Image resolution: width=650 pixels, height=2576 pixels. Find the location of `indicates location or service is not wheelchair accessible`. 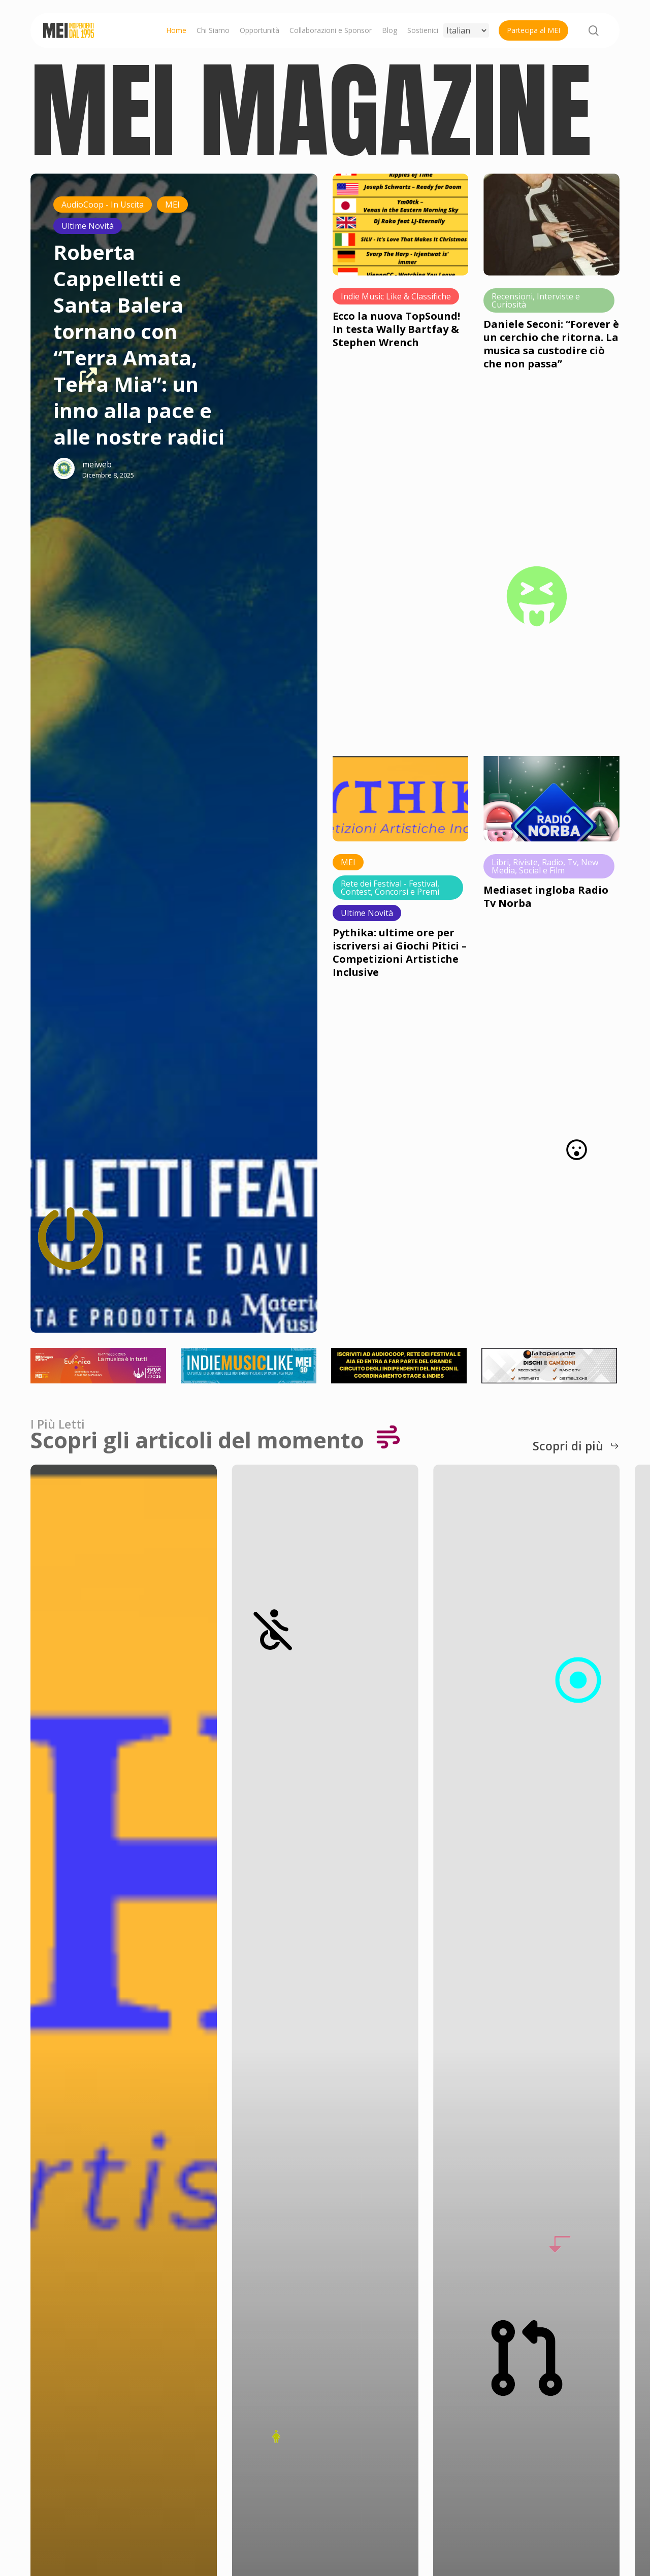

indicates location or service is not wheelchair accessible is located at coordinates (274, 1630).